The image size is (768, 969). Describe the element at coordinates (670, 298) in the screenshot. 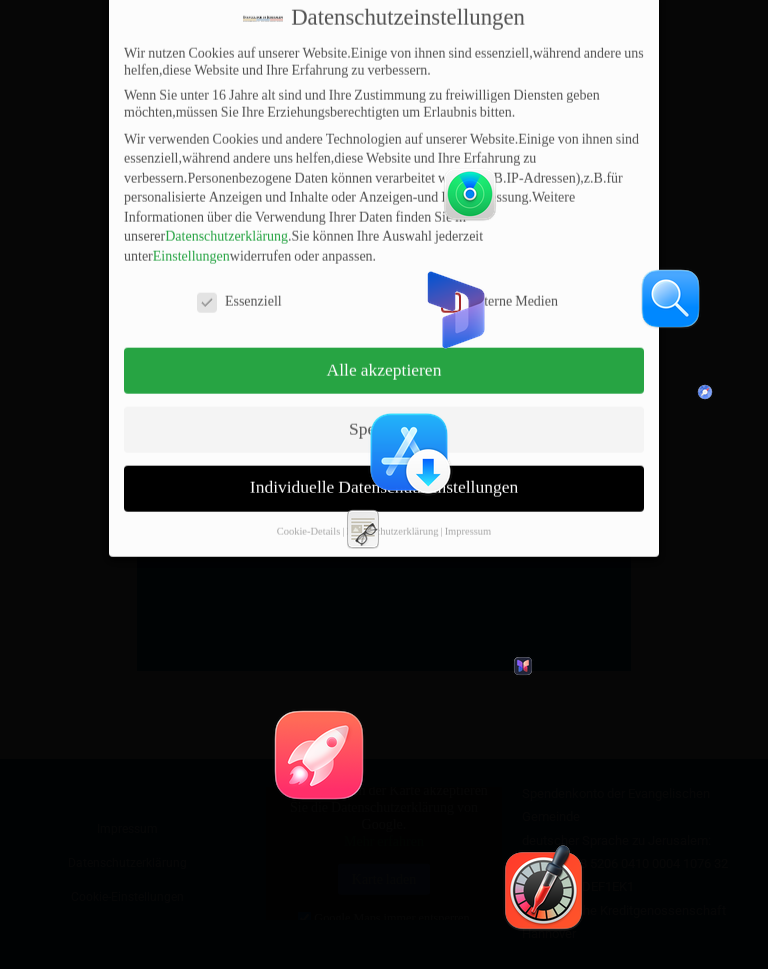

I see `open Spotlight search` at that location.